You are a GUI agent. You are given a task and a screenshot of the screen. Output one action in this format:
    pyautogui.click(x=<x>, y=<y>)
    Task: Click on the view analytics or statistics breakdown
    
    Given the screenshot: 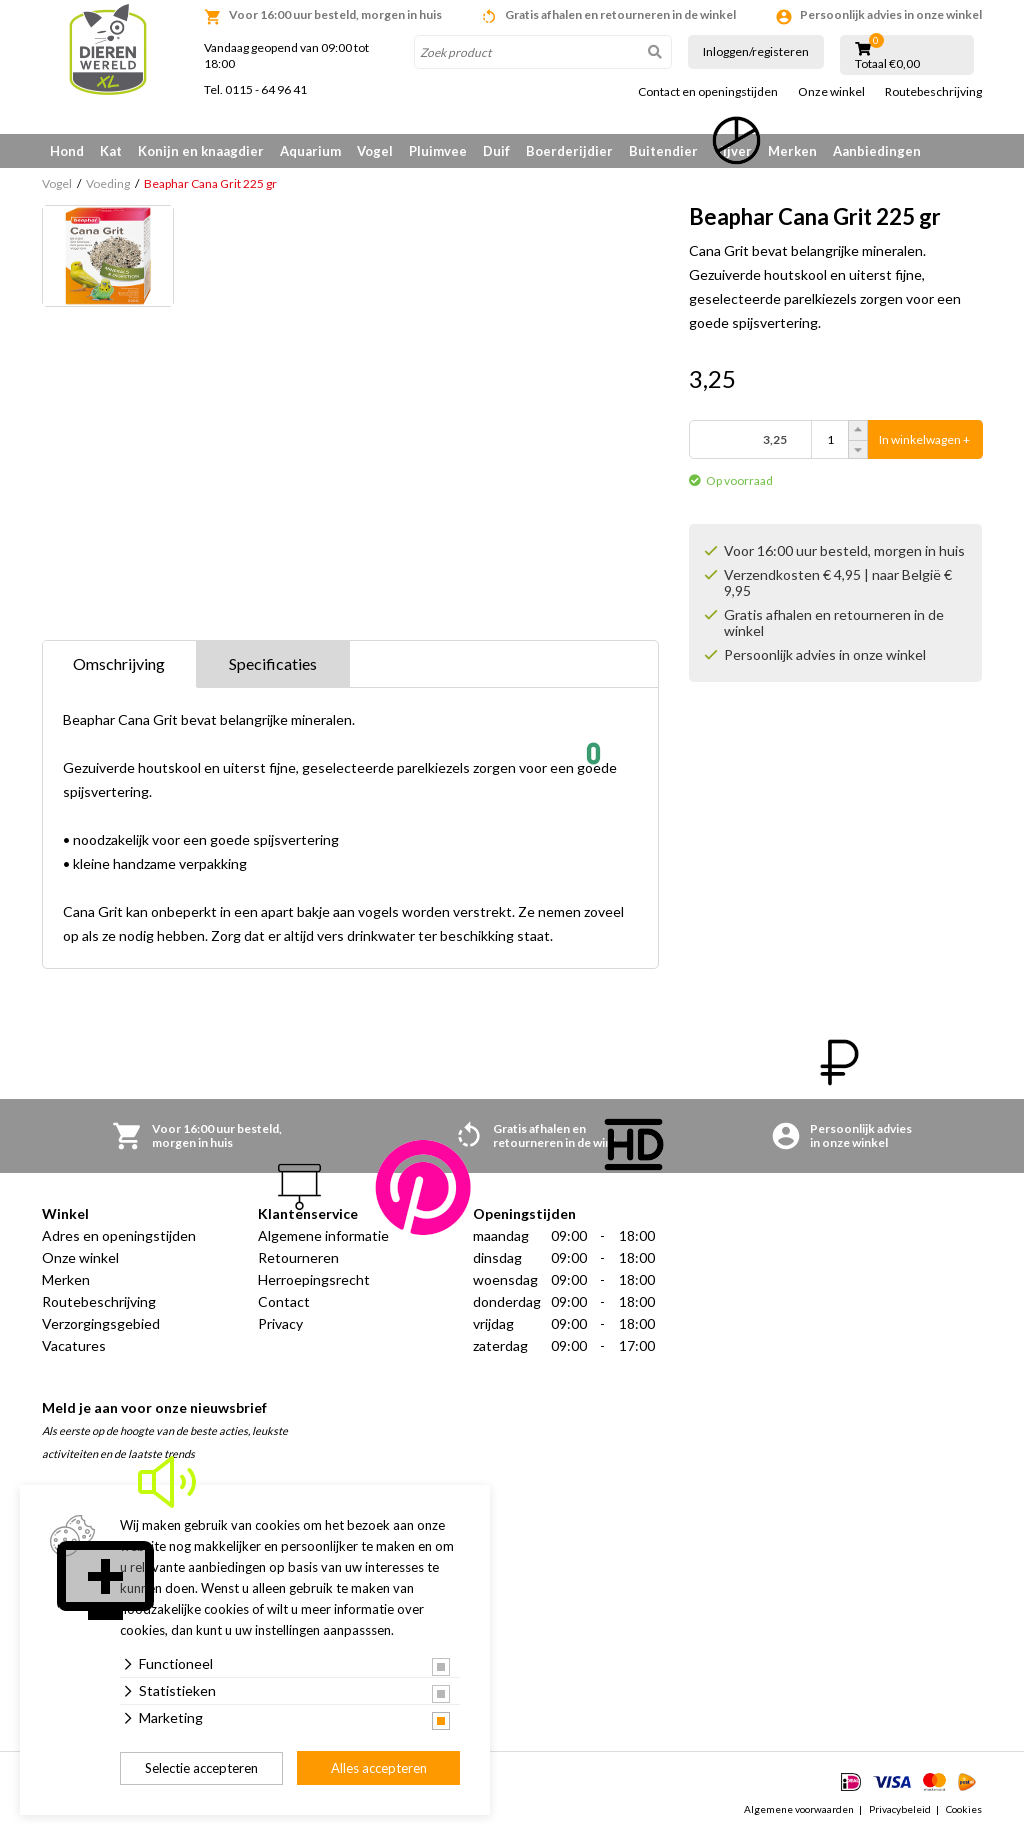 What is the action you would take?
    pyautogui.click(x=736, y=140)
    